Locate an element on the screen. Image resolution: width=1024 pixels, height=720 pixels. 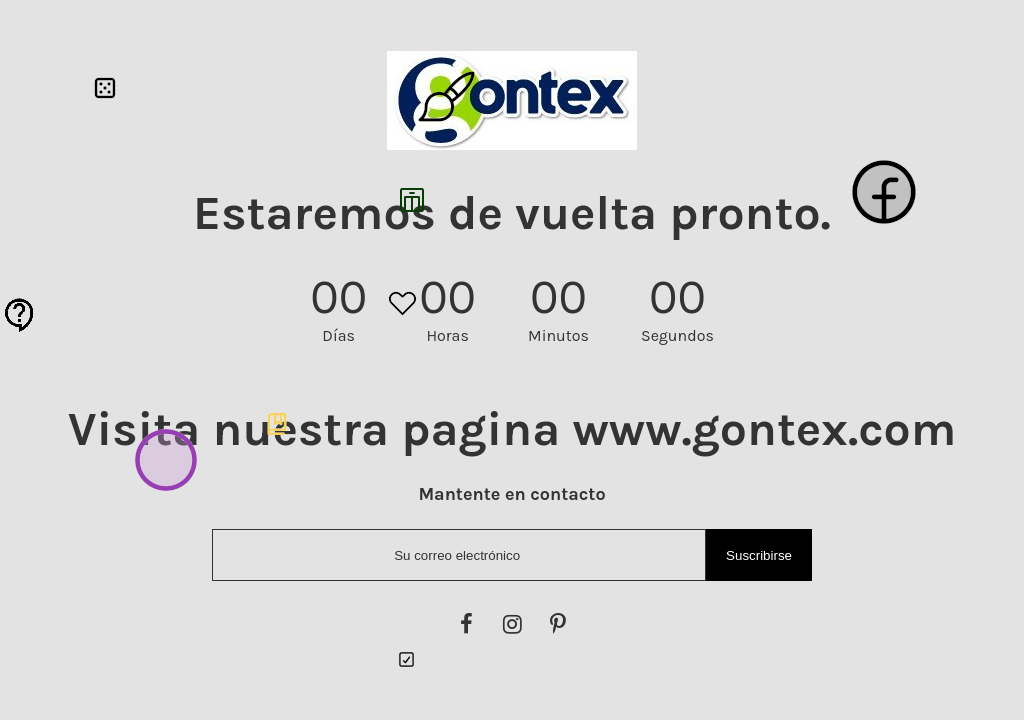
link to facebook profile or page is located at coordinates (884, 192).